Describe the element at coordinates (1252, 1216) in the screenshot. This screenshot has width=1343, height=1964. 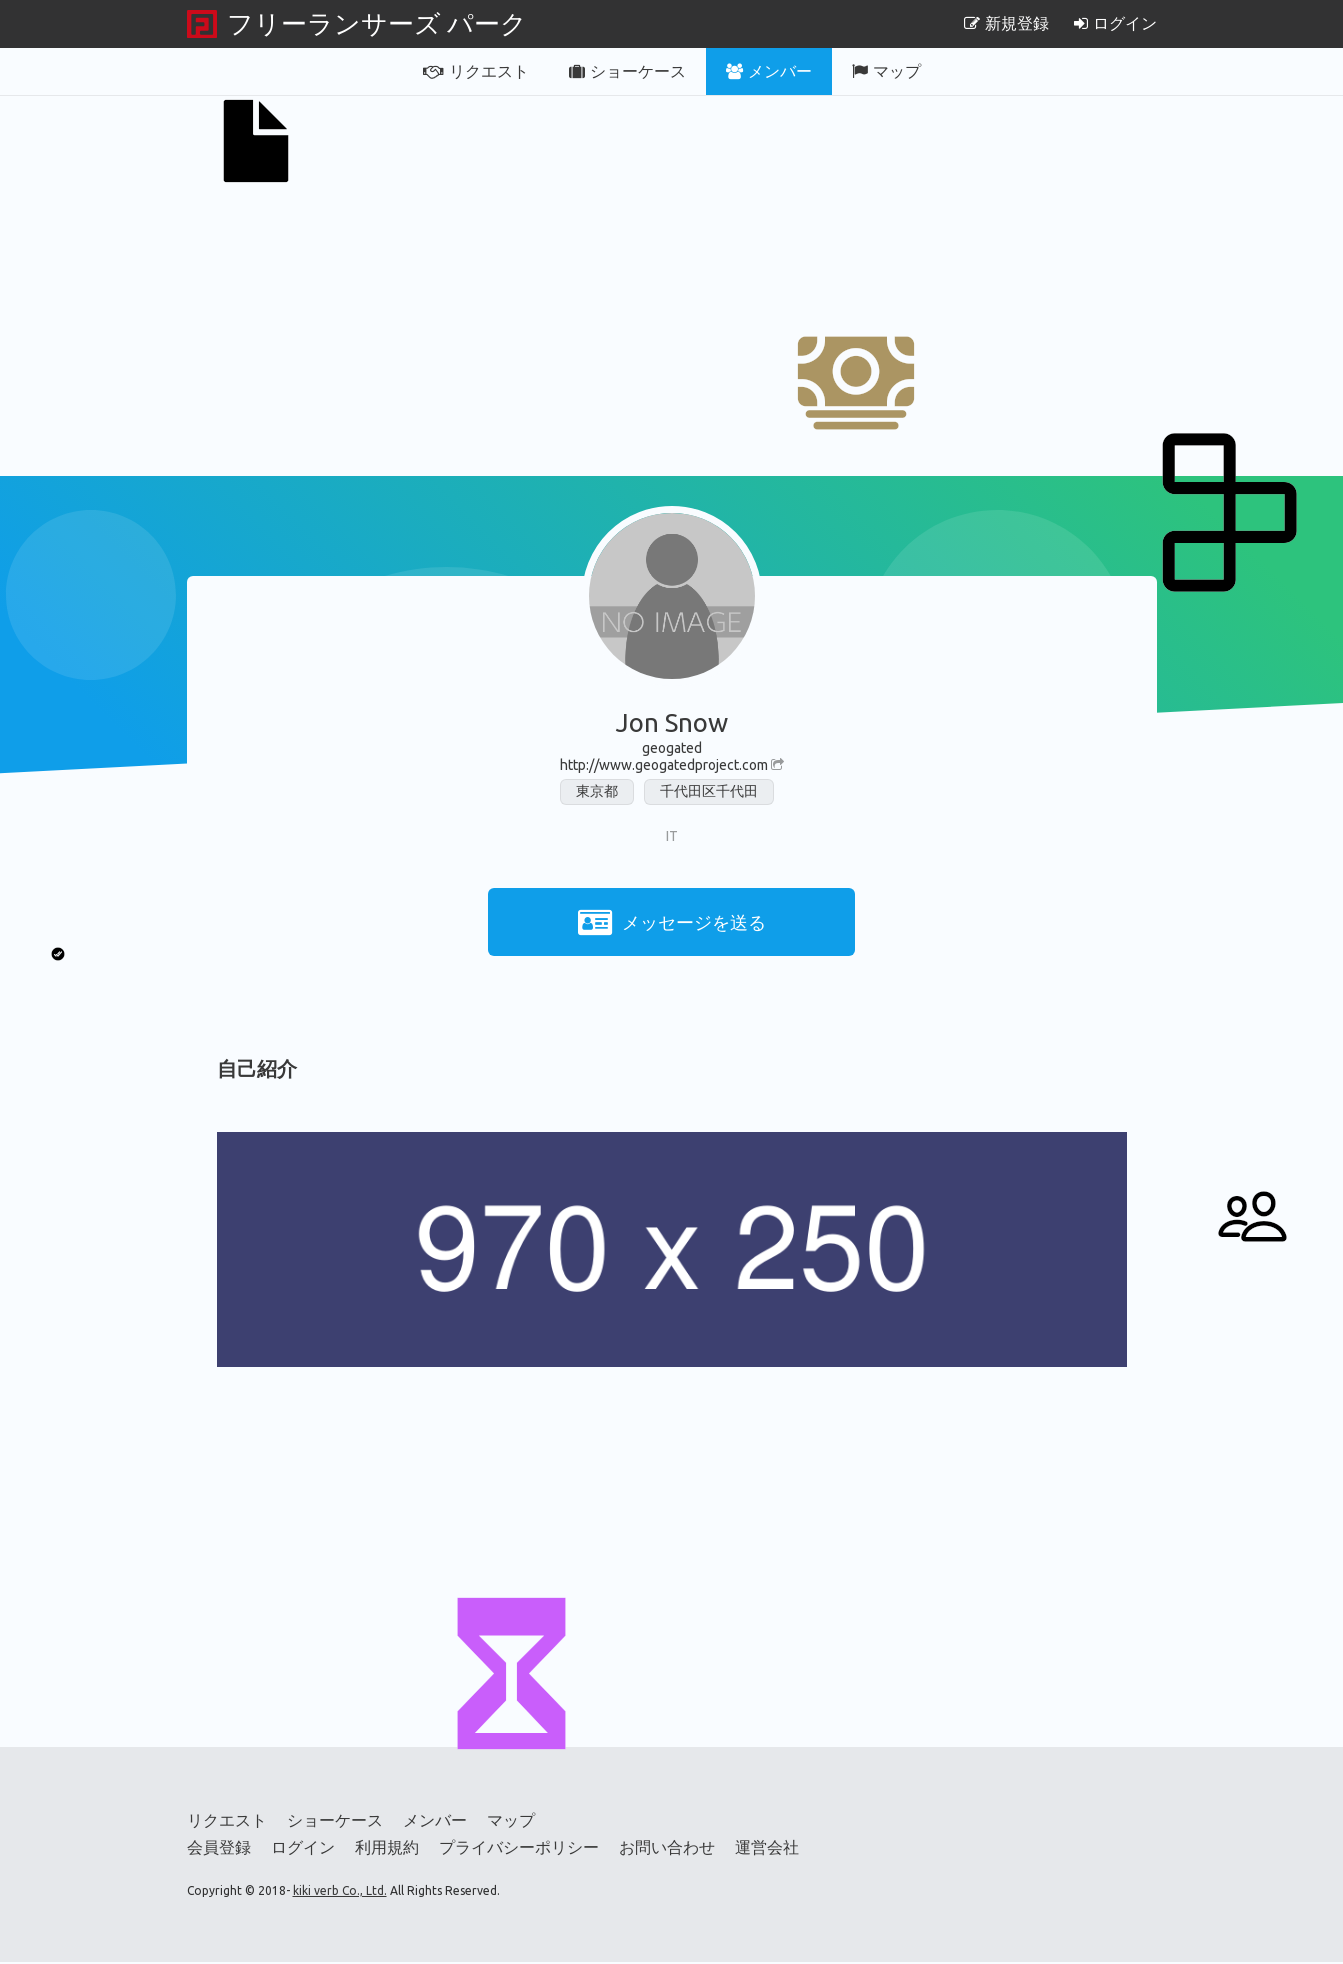
I see `view contacts or friends list` at that location.